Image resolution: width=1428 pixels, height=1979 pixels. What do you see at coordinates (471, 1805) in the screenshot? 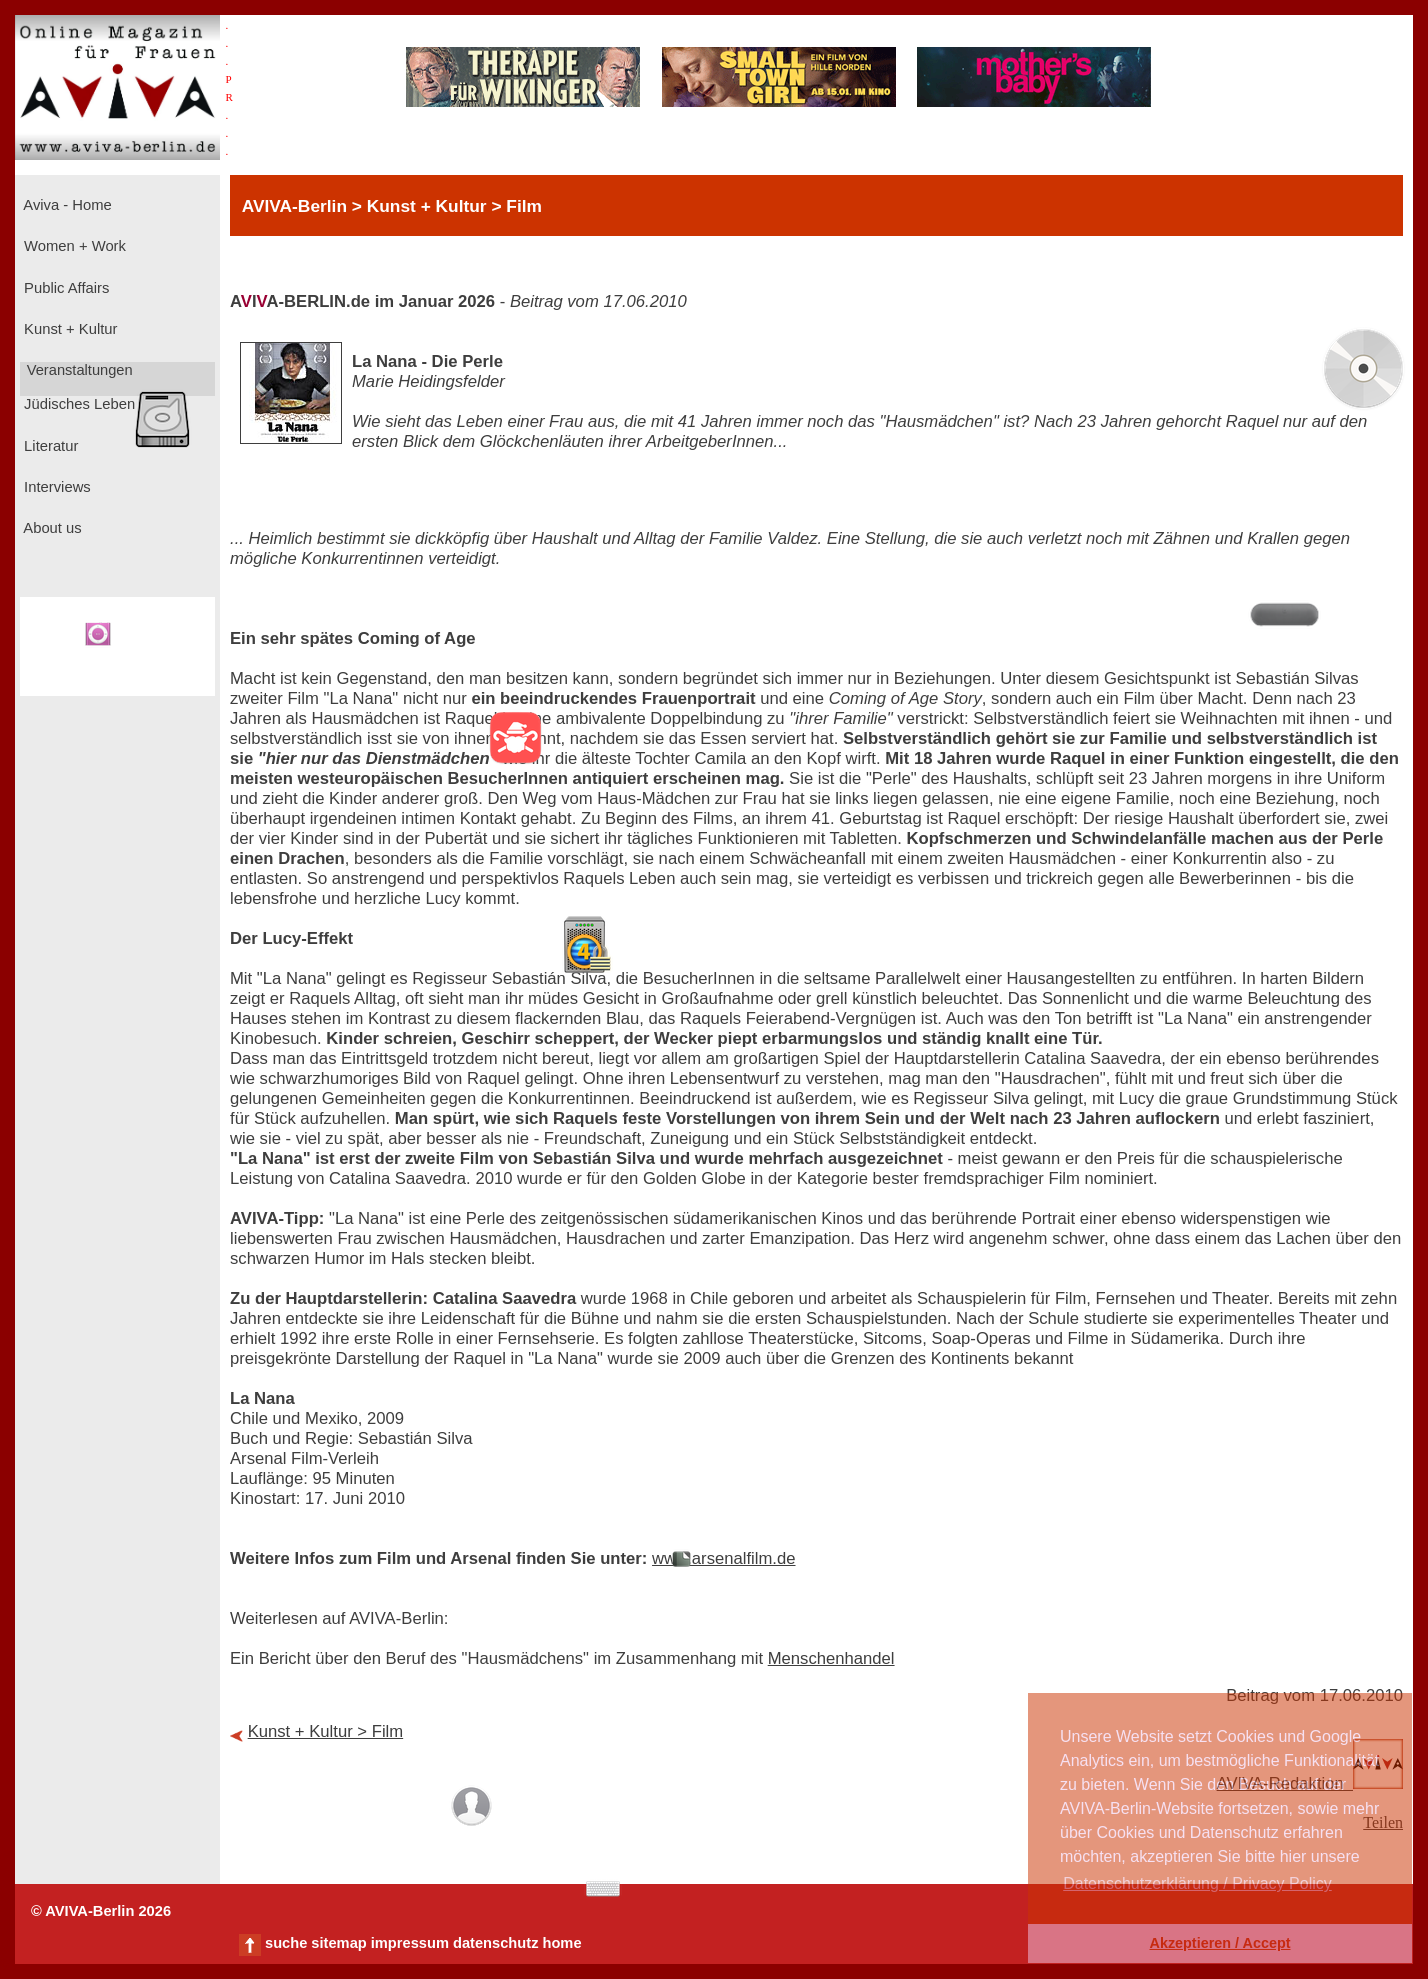
I see `view user accounts` at bounding box center [471, 1805].